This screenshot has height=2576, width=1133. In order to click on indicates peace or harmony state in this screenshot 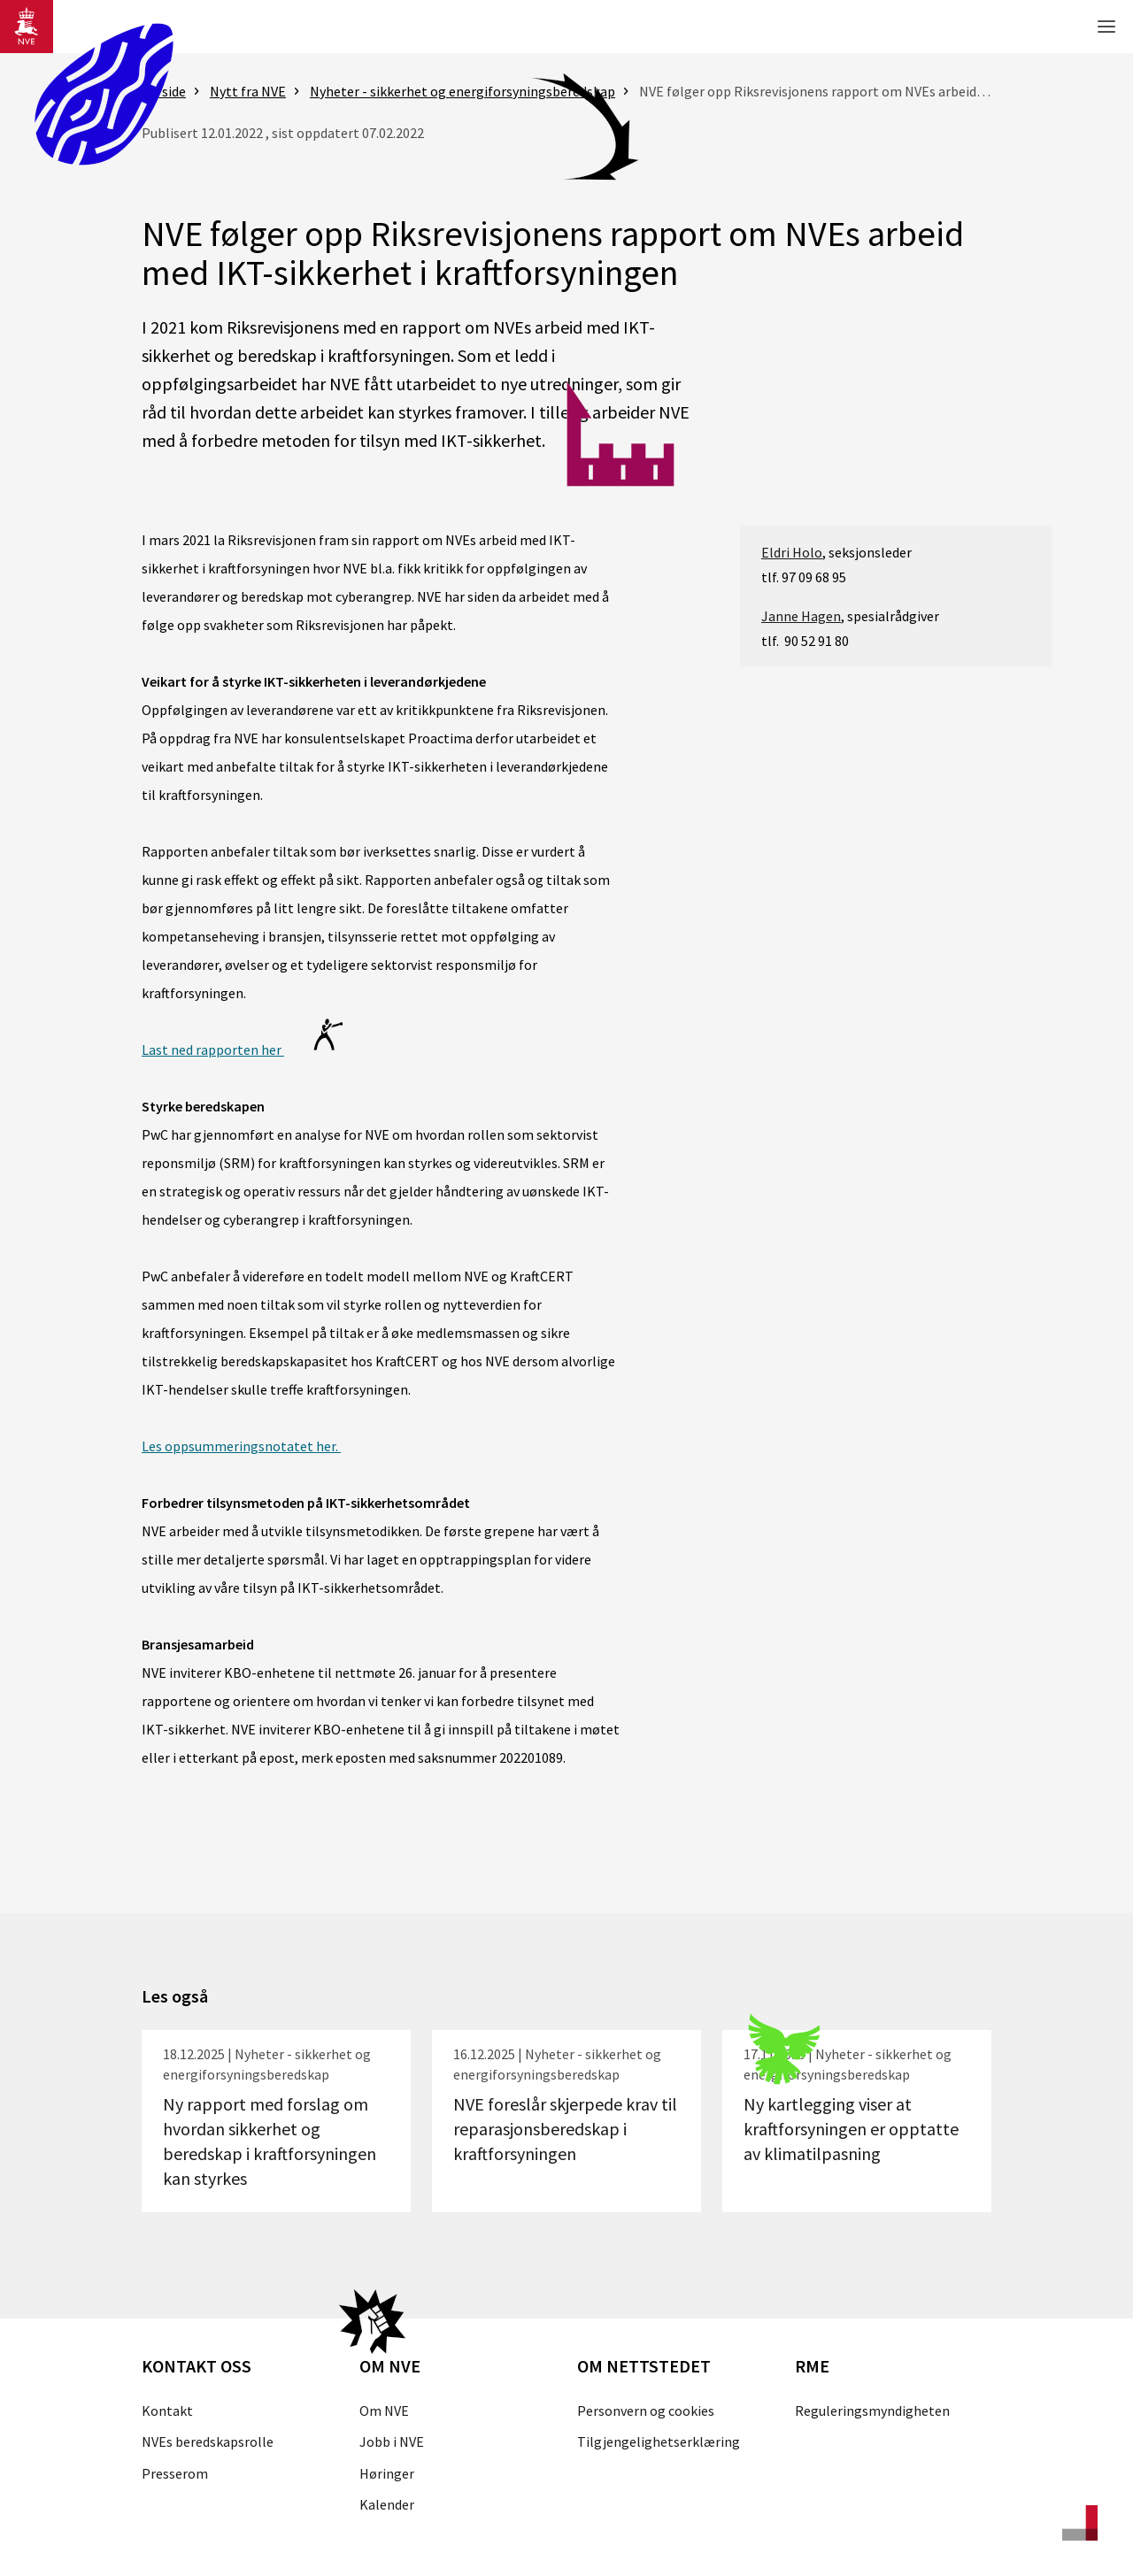, I will do `click(783, 2049)`.